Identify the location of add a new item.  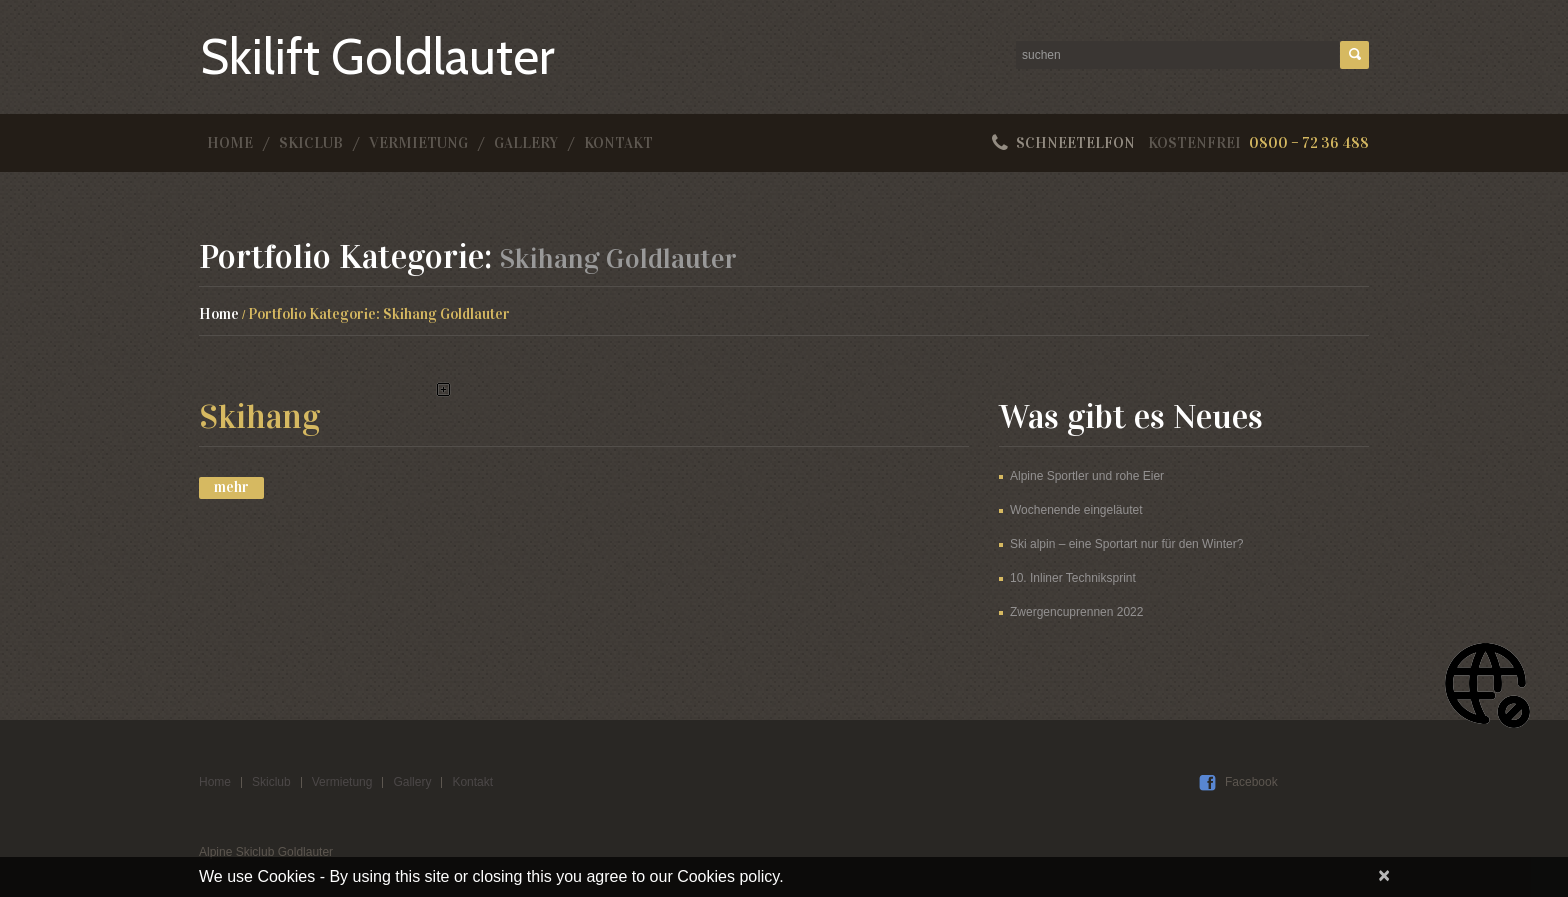
(443, 389).